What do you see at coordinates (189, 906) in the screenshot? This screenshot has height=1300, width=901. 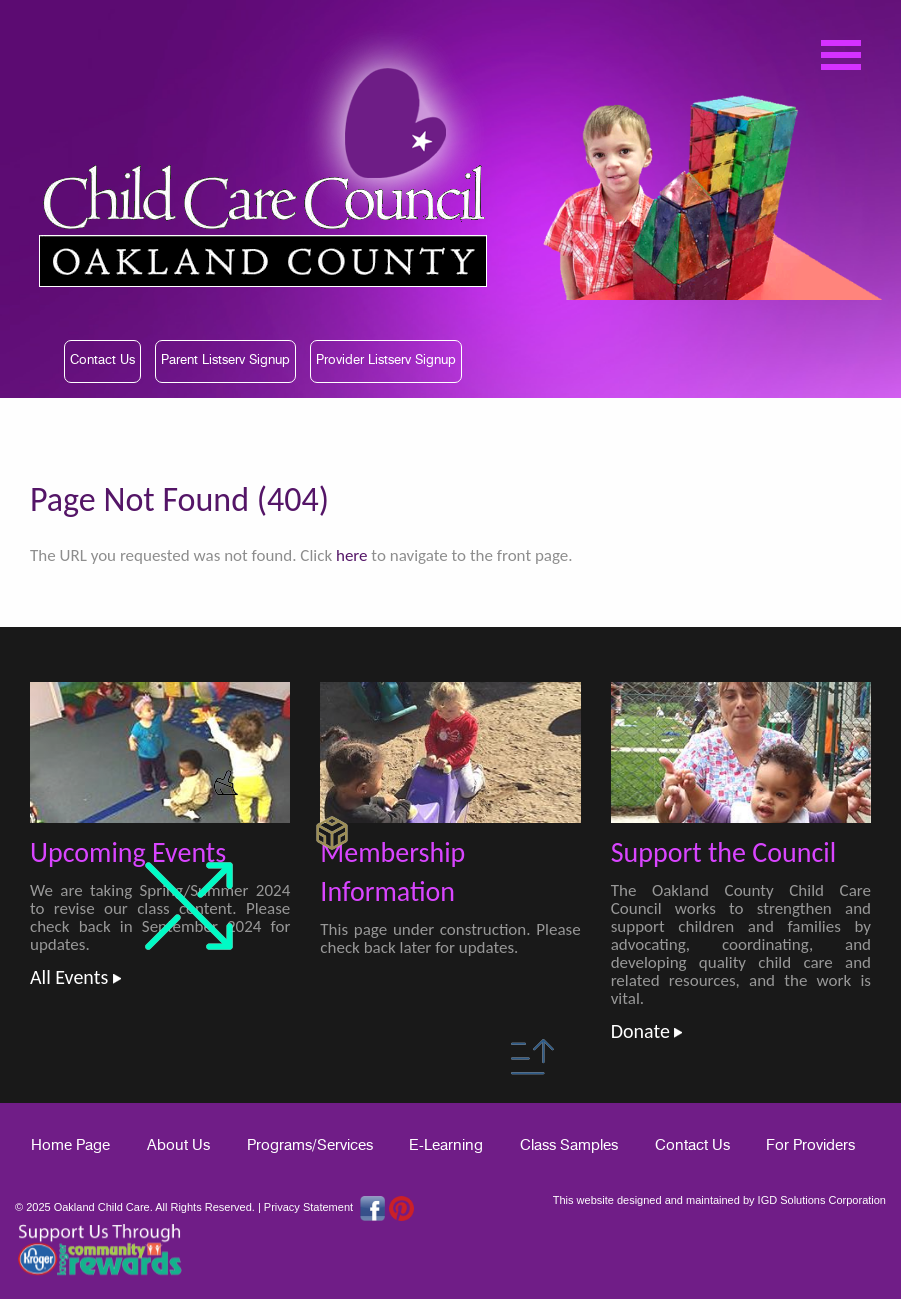 I see `shuffle playback order` at bounding box center [189, 906].